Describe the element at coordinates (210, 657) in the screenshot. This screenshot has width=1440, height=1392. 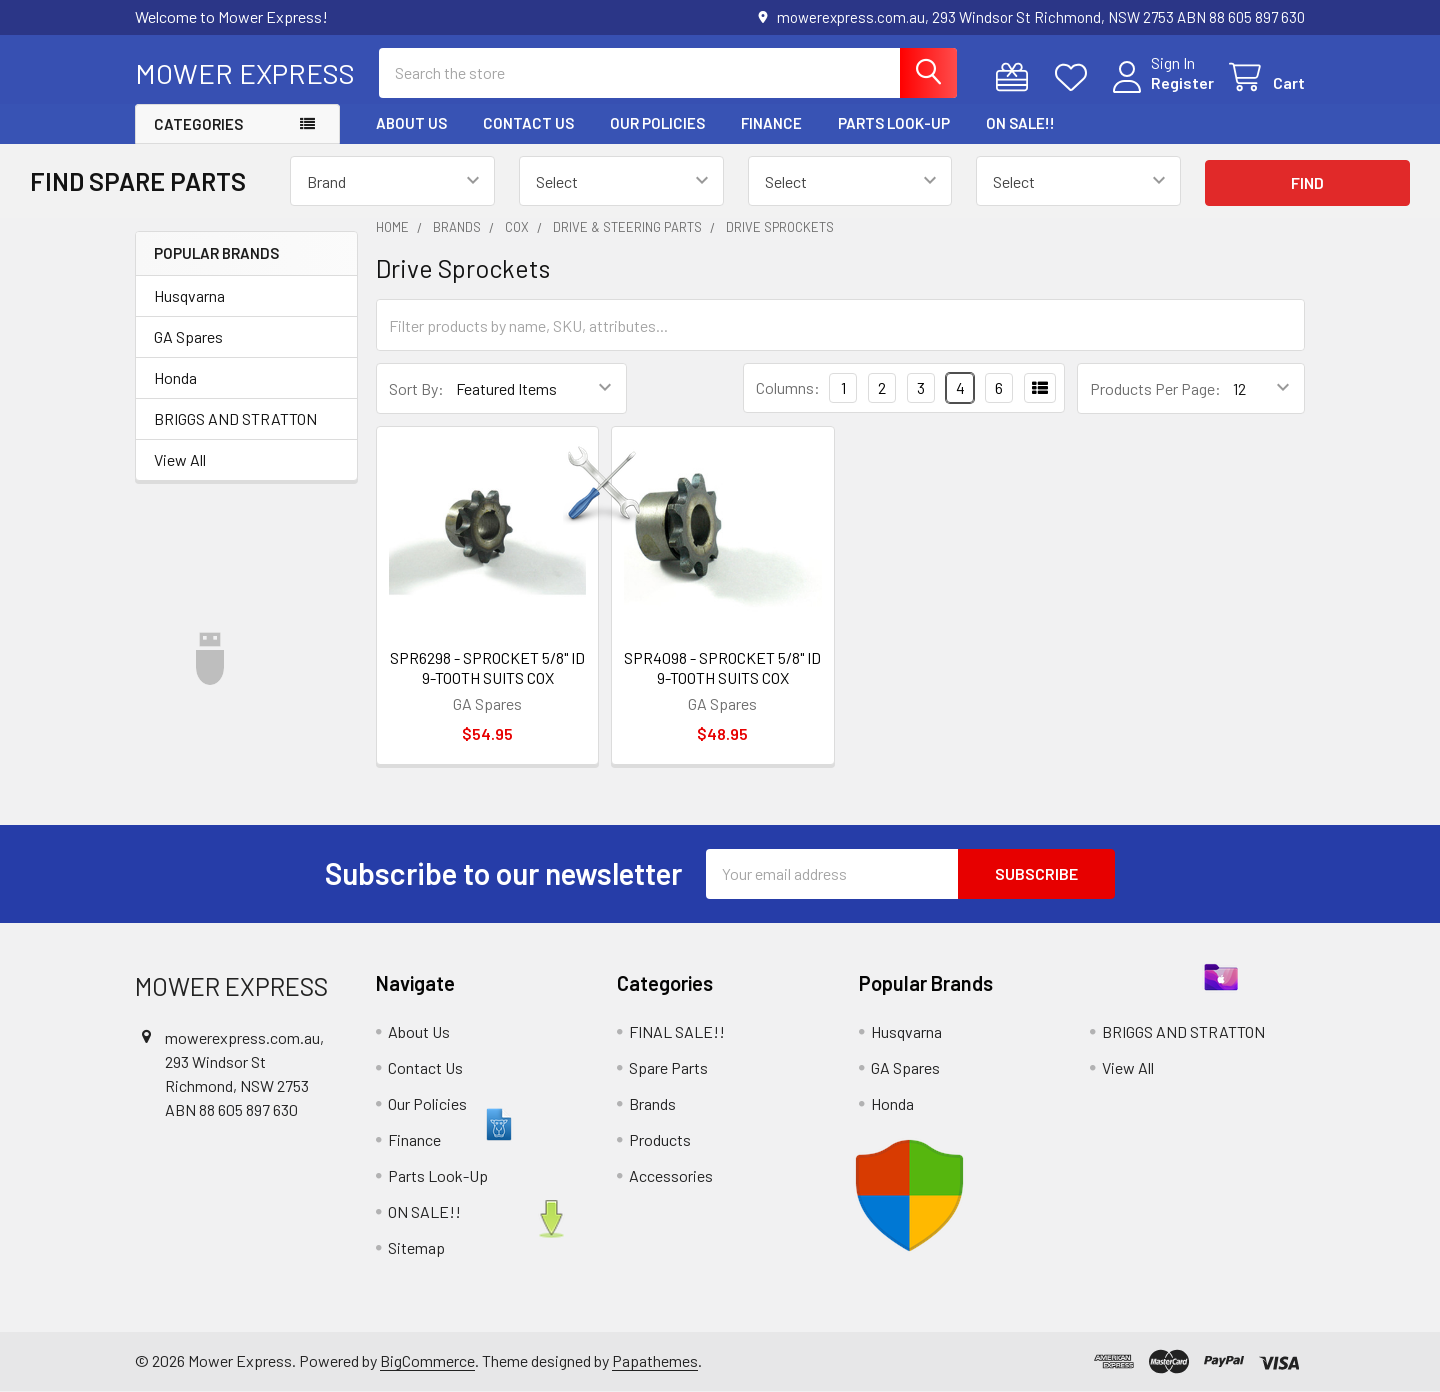
I see `removable storage device connected` at that location.